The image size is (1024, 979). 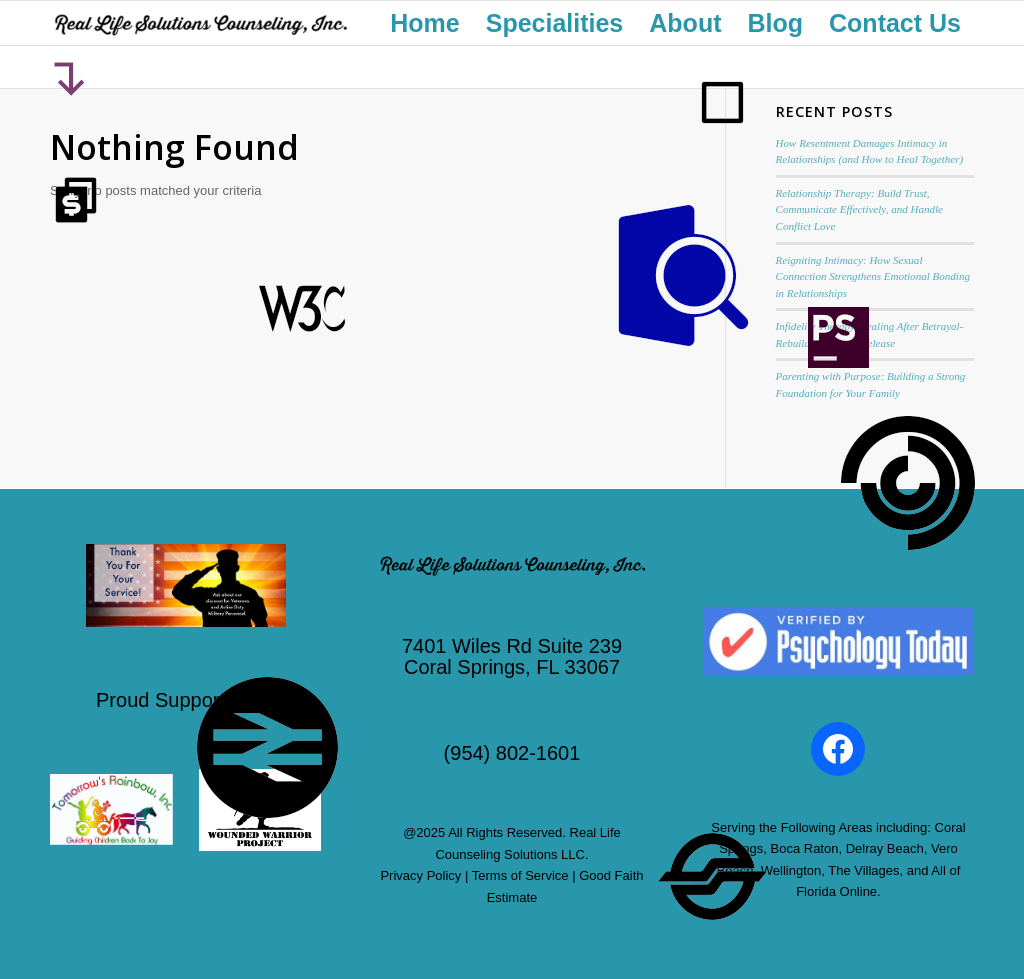 I want to click on stop media playback, so click(x=722, y=102).